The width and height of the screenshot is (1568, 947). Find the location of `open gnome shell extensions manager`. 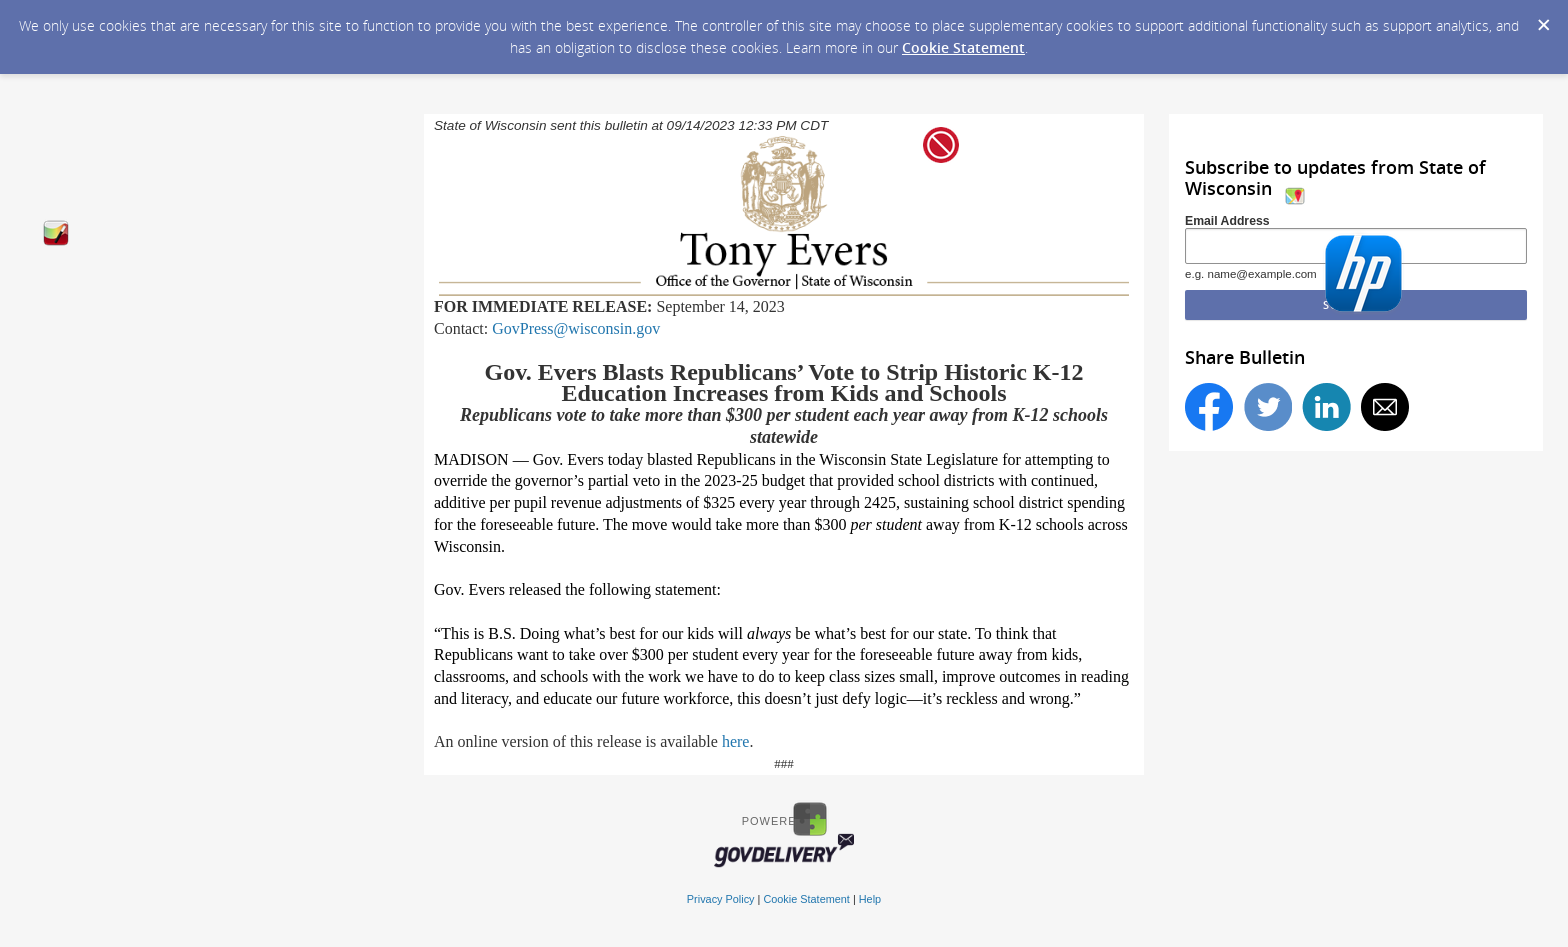

open gnome shell extensions manager is located at coordinates (810, 819).